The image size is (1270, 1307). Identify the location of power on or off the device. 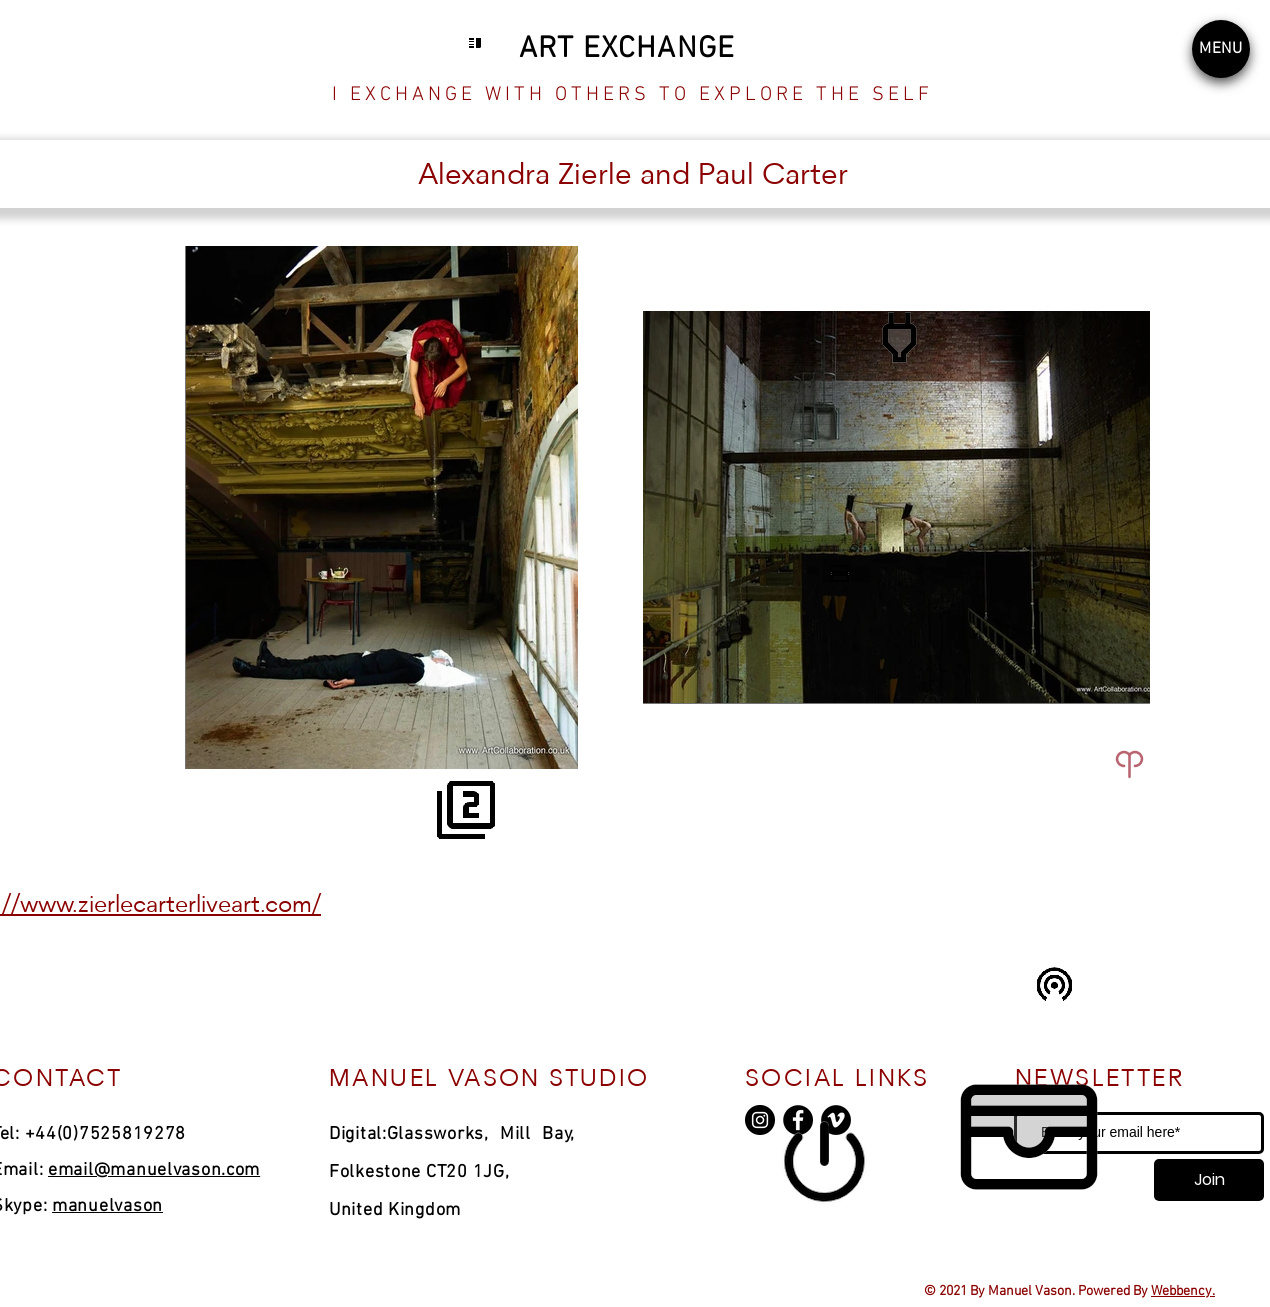
(824, 1161).